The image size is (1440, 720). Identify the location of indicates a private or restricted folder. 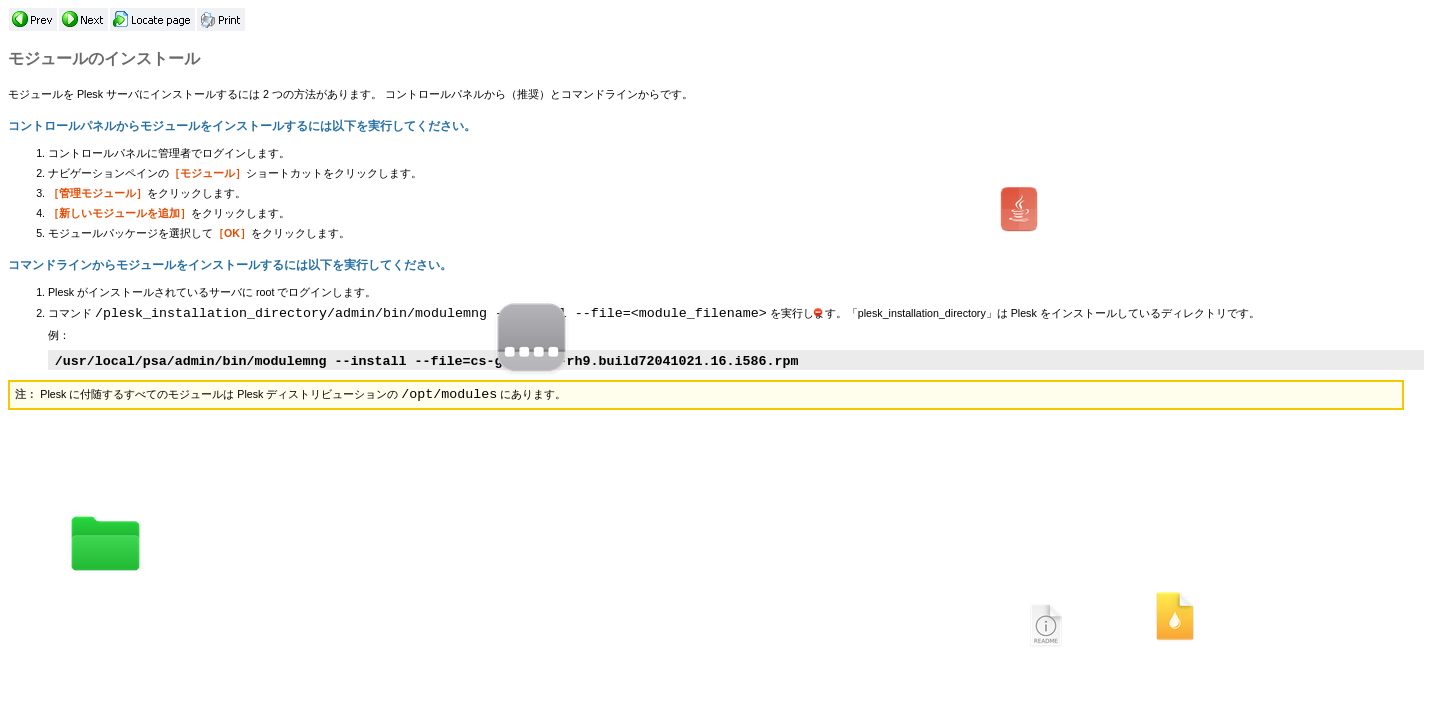
(801, 299).